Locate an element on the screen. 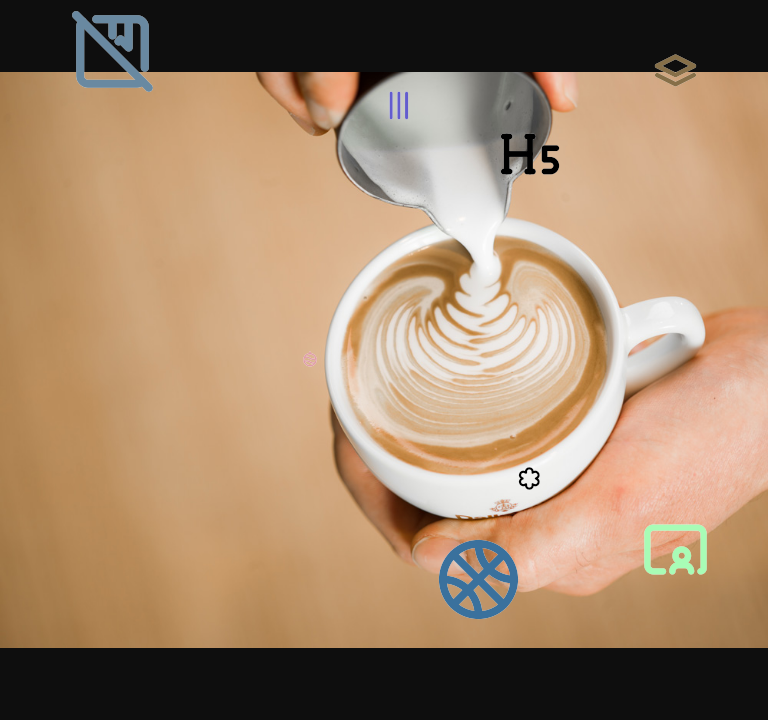 The width and height of the screenshot is (768, 720). indicates a count or tally of three items is located at coordinates (403, 105).